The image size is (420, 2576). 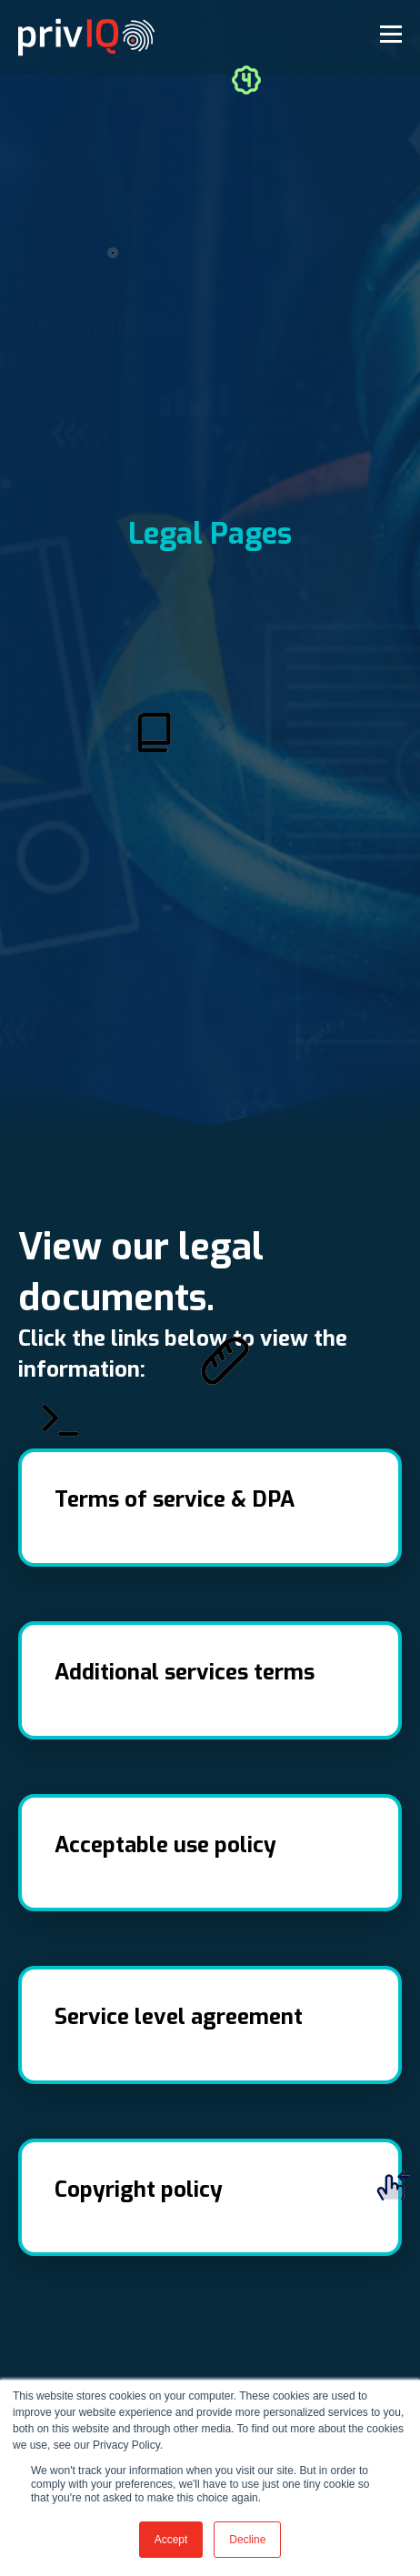 What do you see at coordinates (392, 2187) in the screenshot?
I see `swipe left to navigate or dismiss` at bounding box center [392, 2187].